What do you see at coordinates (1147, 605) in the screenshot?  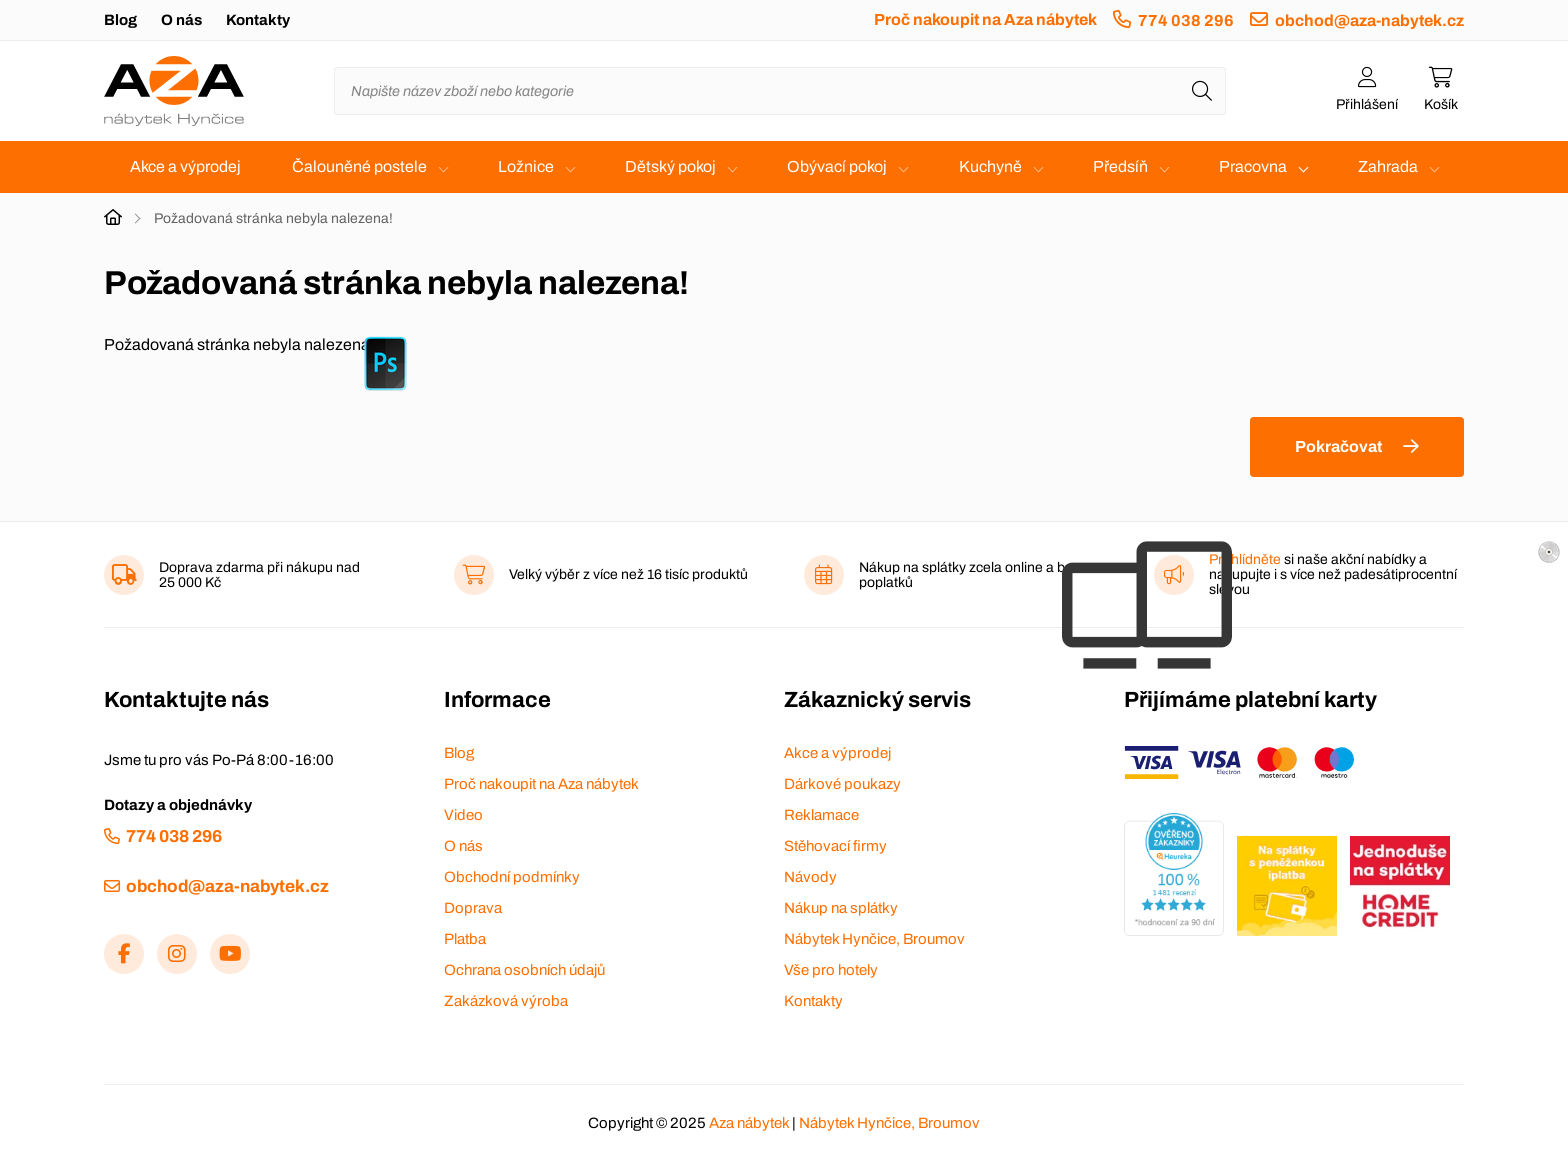 I see `display arrangement settings for multiple monitors` at bounding box center [1147, 605].